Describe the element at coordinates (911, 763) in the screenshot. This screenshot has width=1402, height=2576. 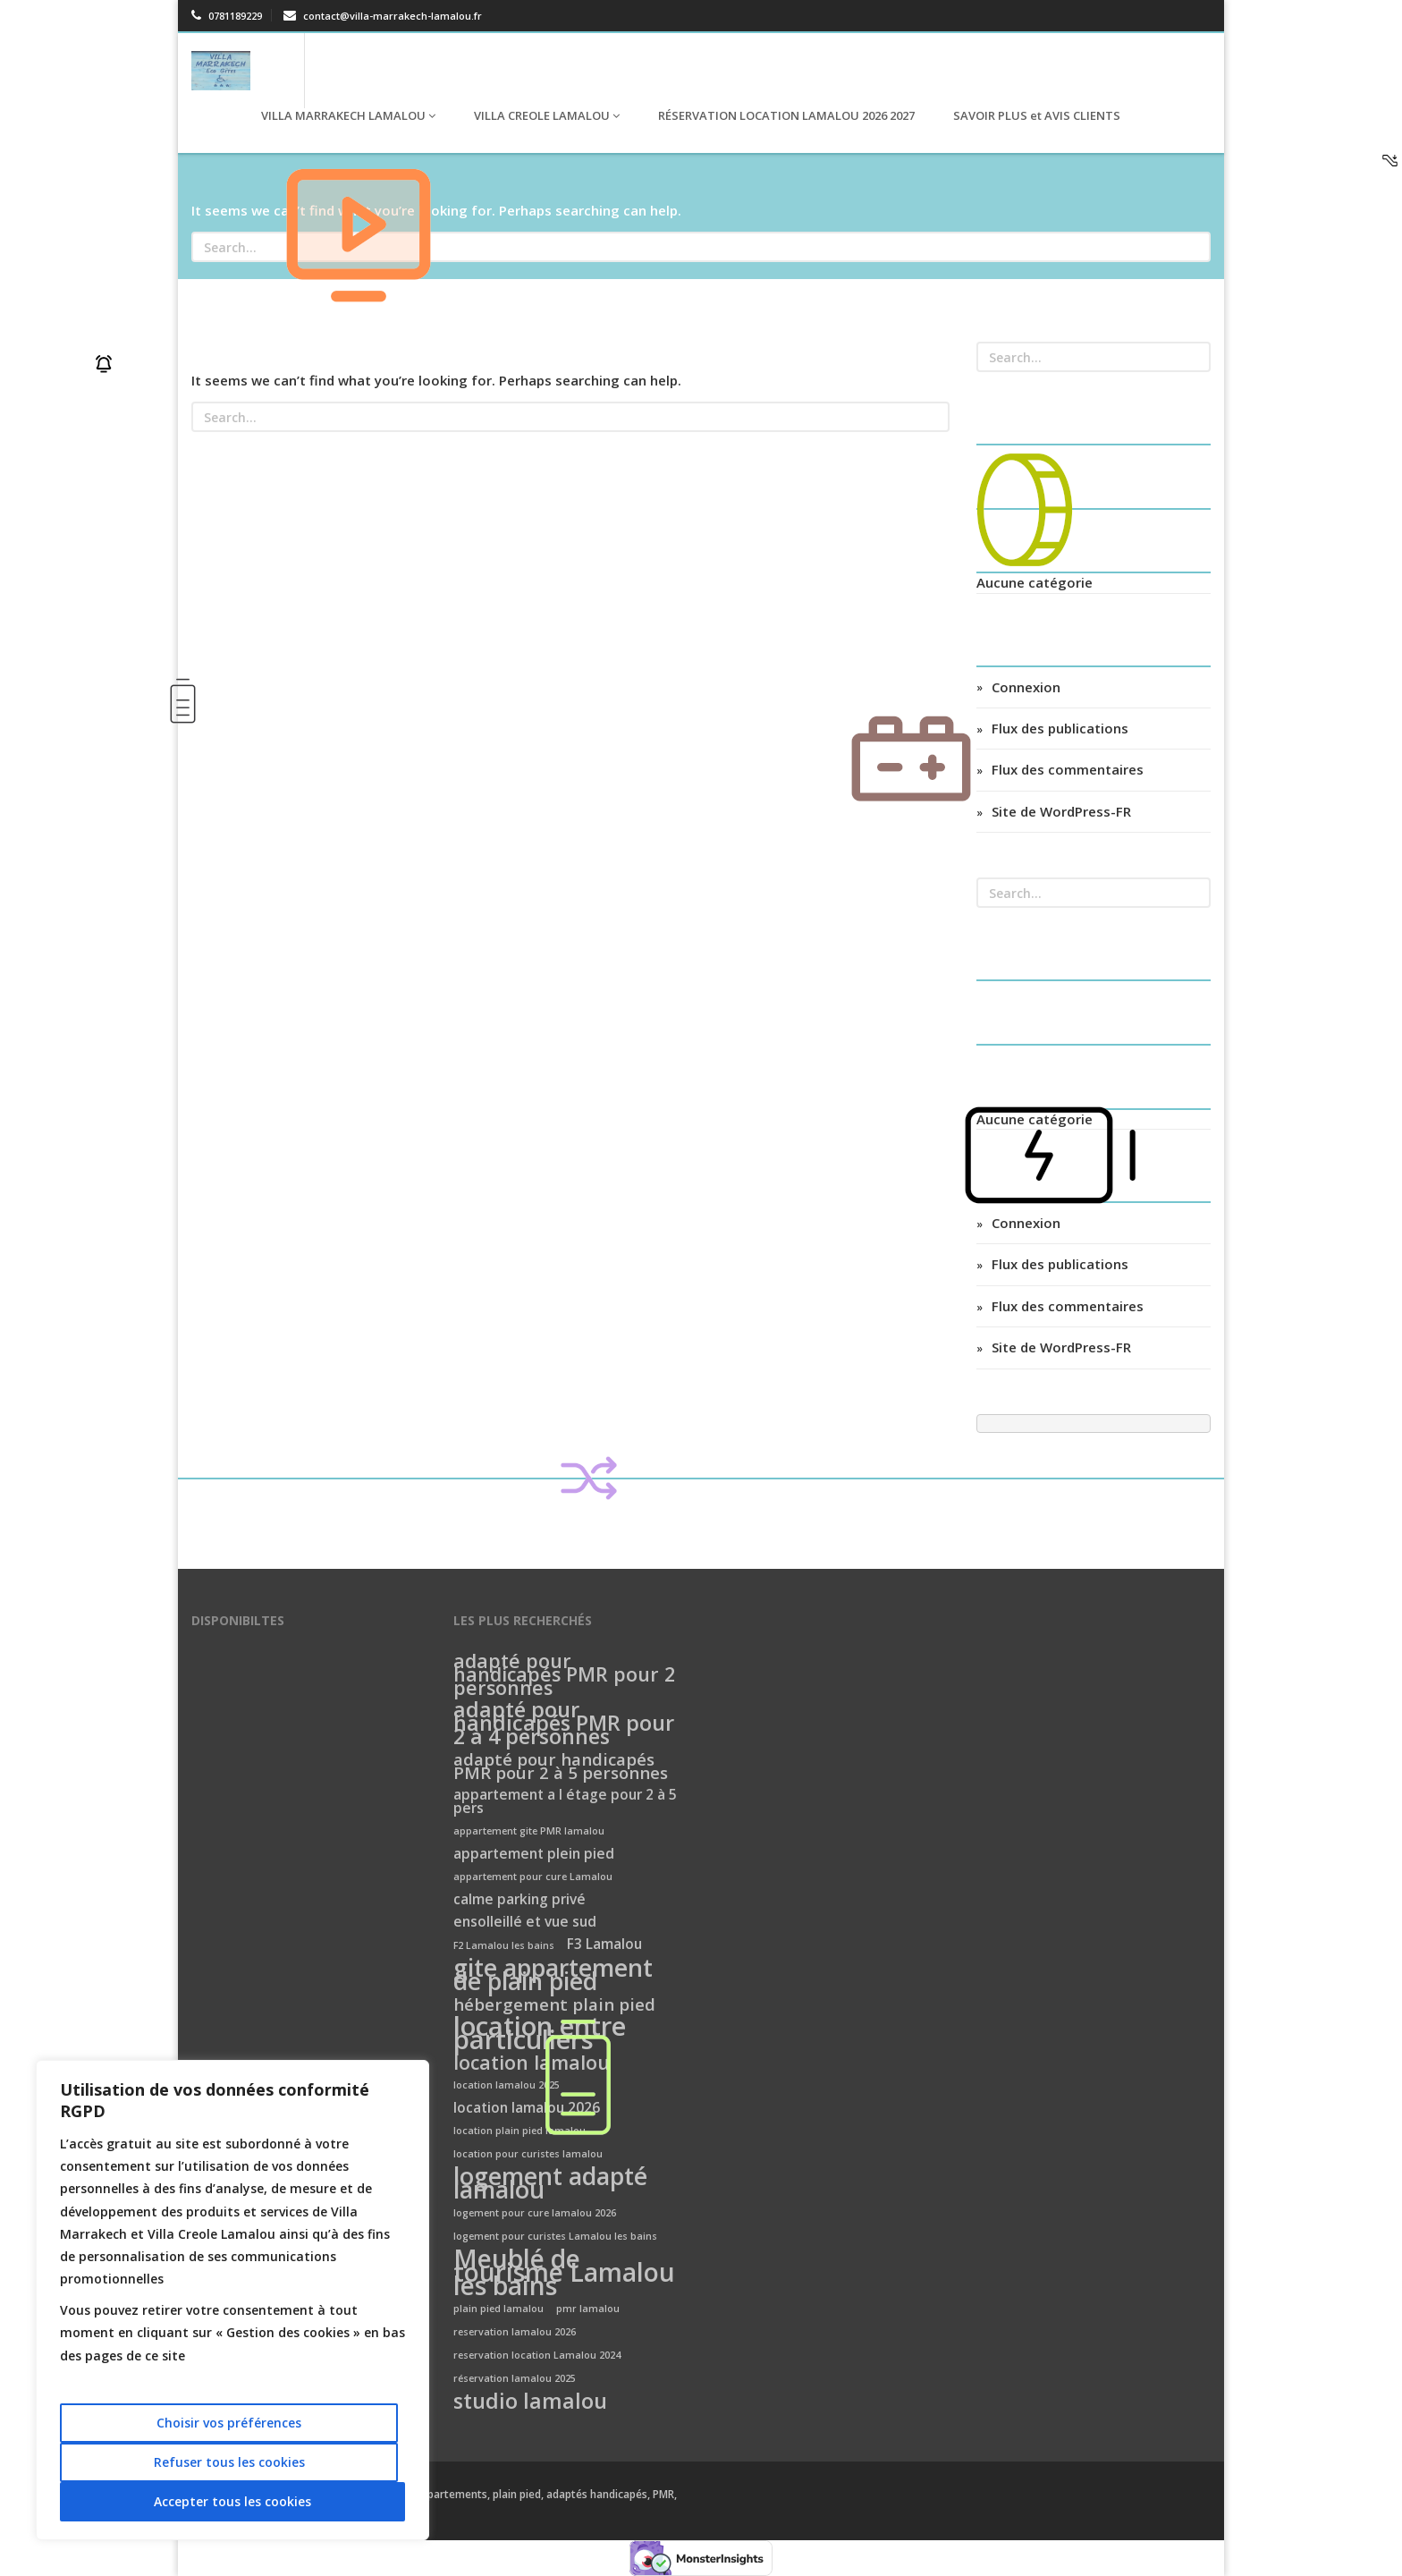
I see `check vehicle battery status` at that location.